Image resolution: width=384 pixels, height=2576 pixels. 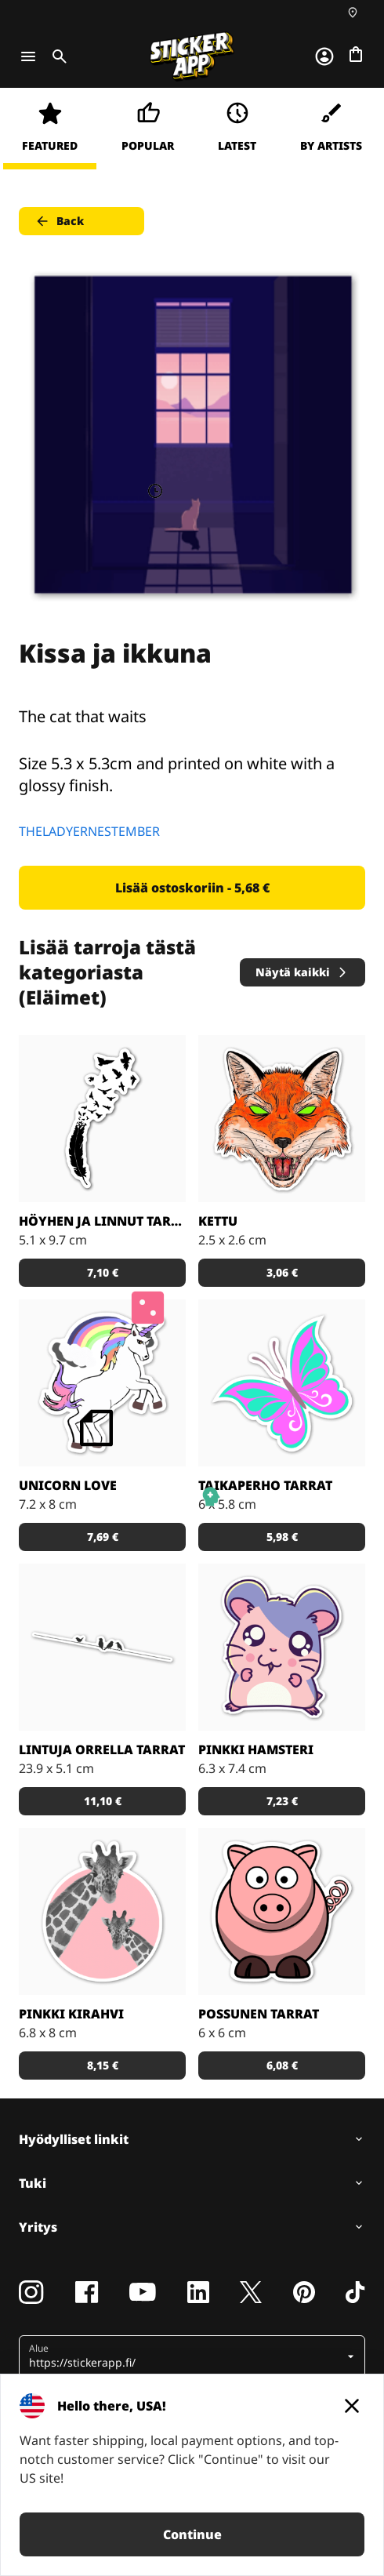 What do you see at coordinates (155, 491) in the screenshot?
I see `view time or clock settings` at bounding box center [155, 491].